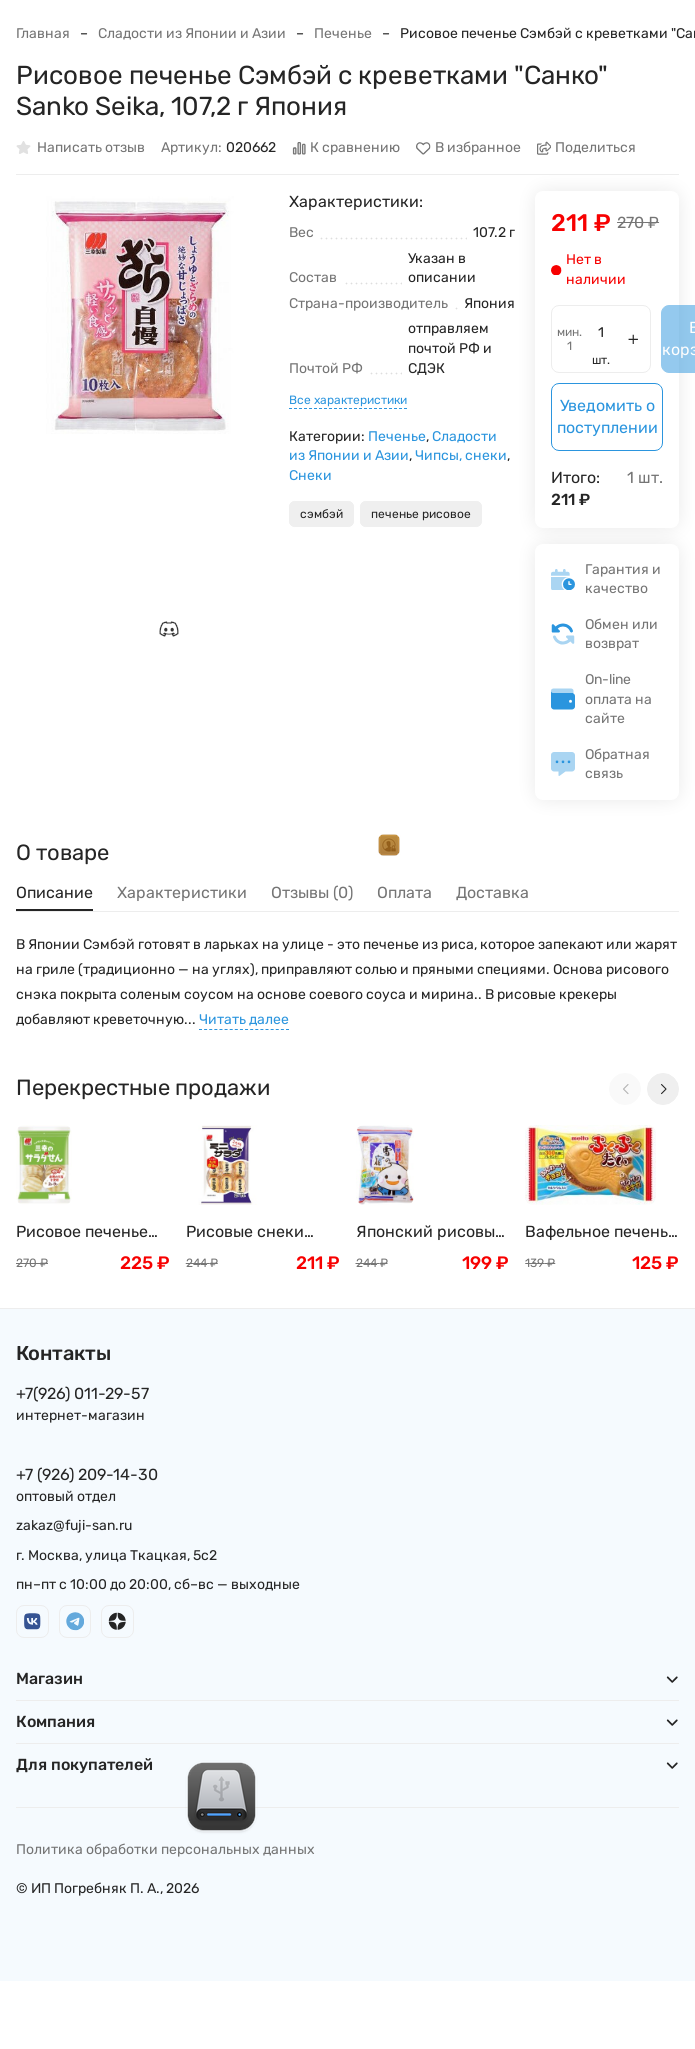  Describe the element at coordinates (169, 629) in the screenshot. I see `open Discord app` at that location.